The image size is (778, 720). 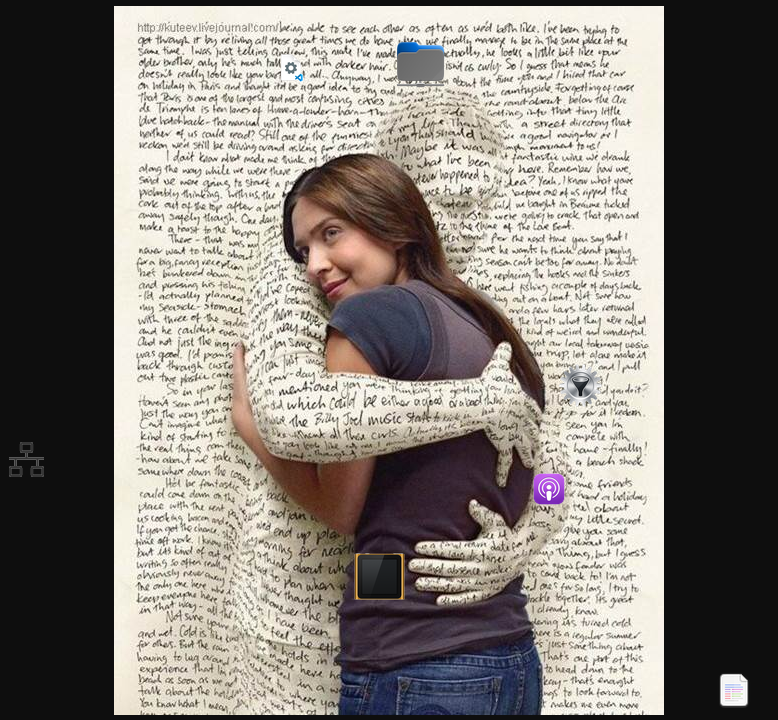 What do you see at coordinates (26, 459) in the screenshot?
I see `view wired network connections` at bounding box center [26, 459].